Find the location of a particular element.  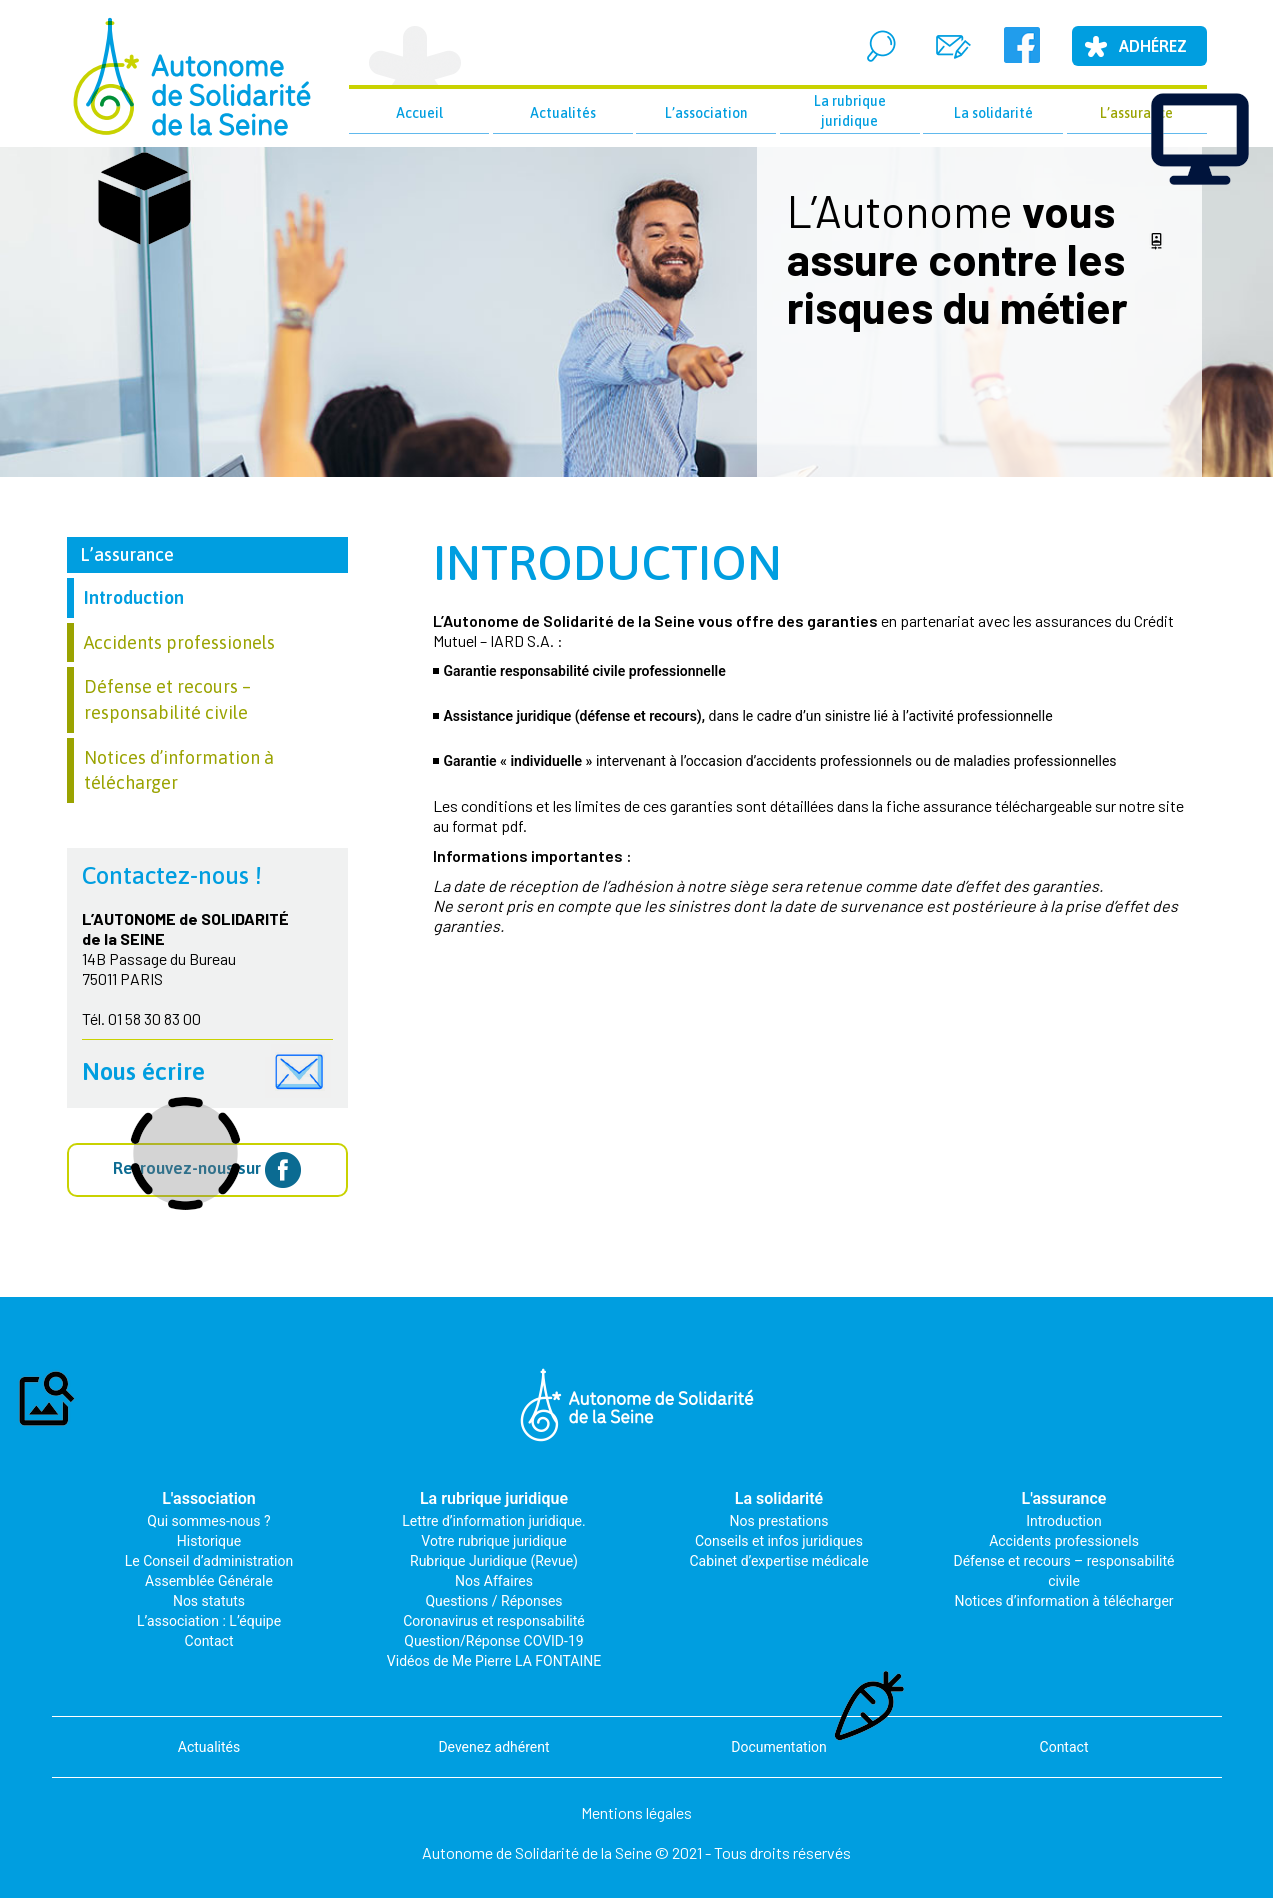

browse vegetable or produce category is located at coordinates (868, 1707).